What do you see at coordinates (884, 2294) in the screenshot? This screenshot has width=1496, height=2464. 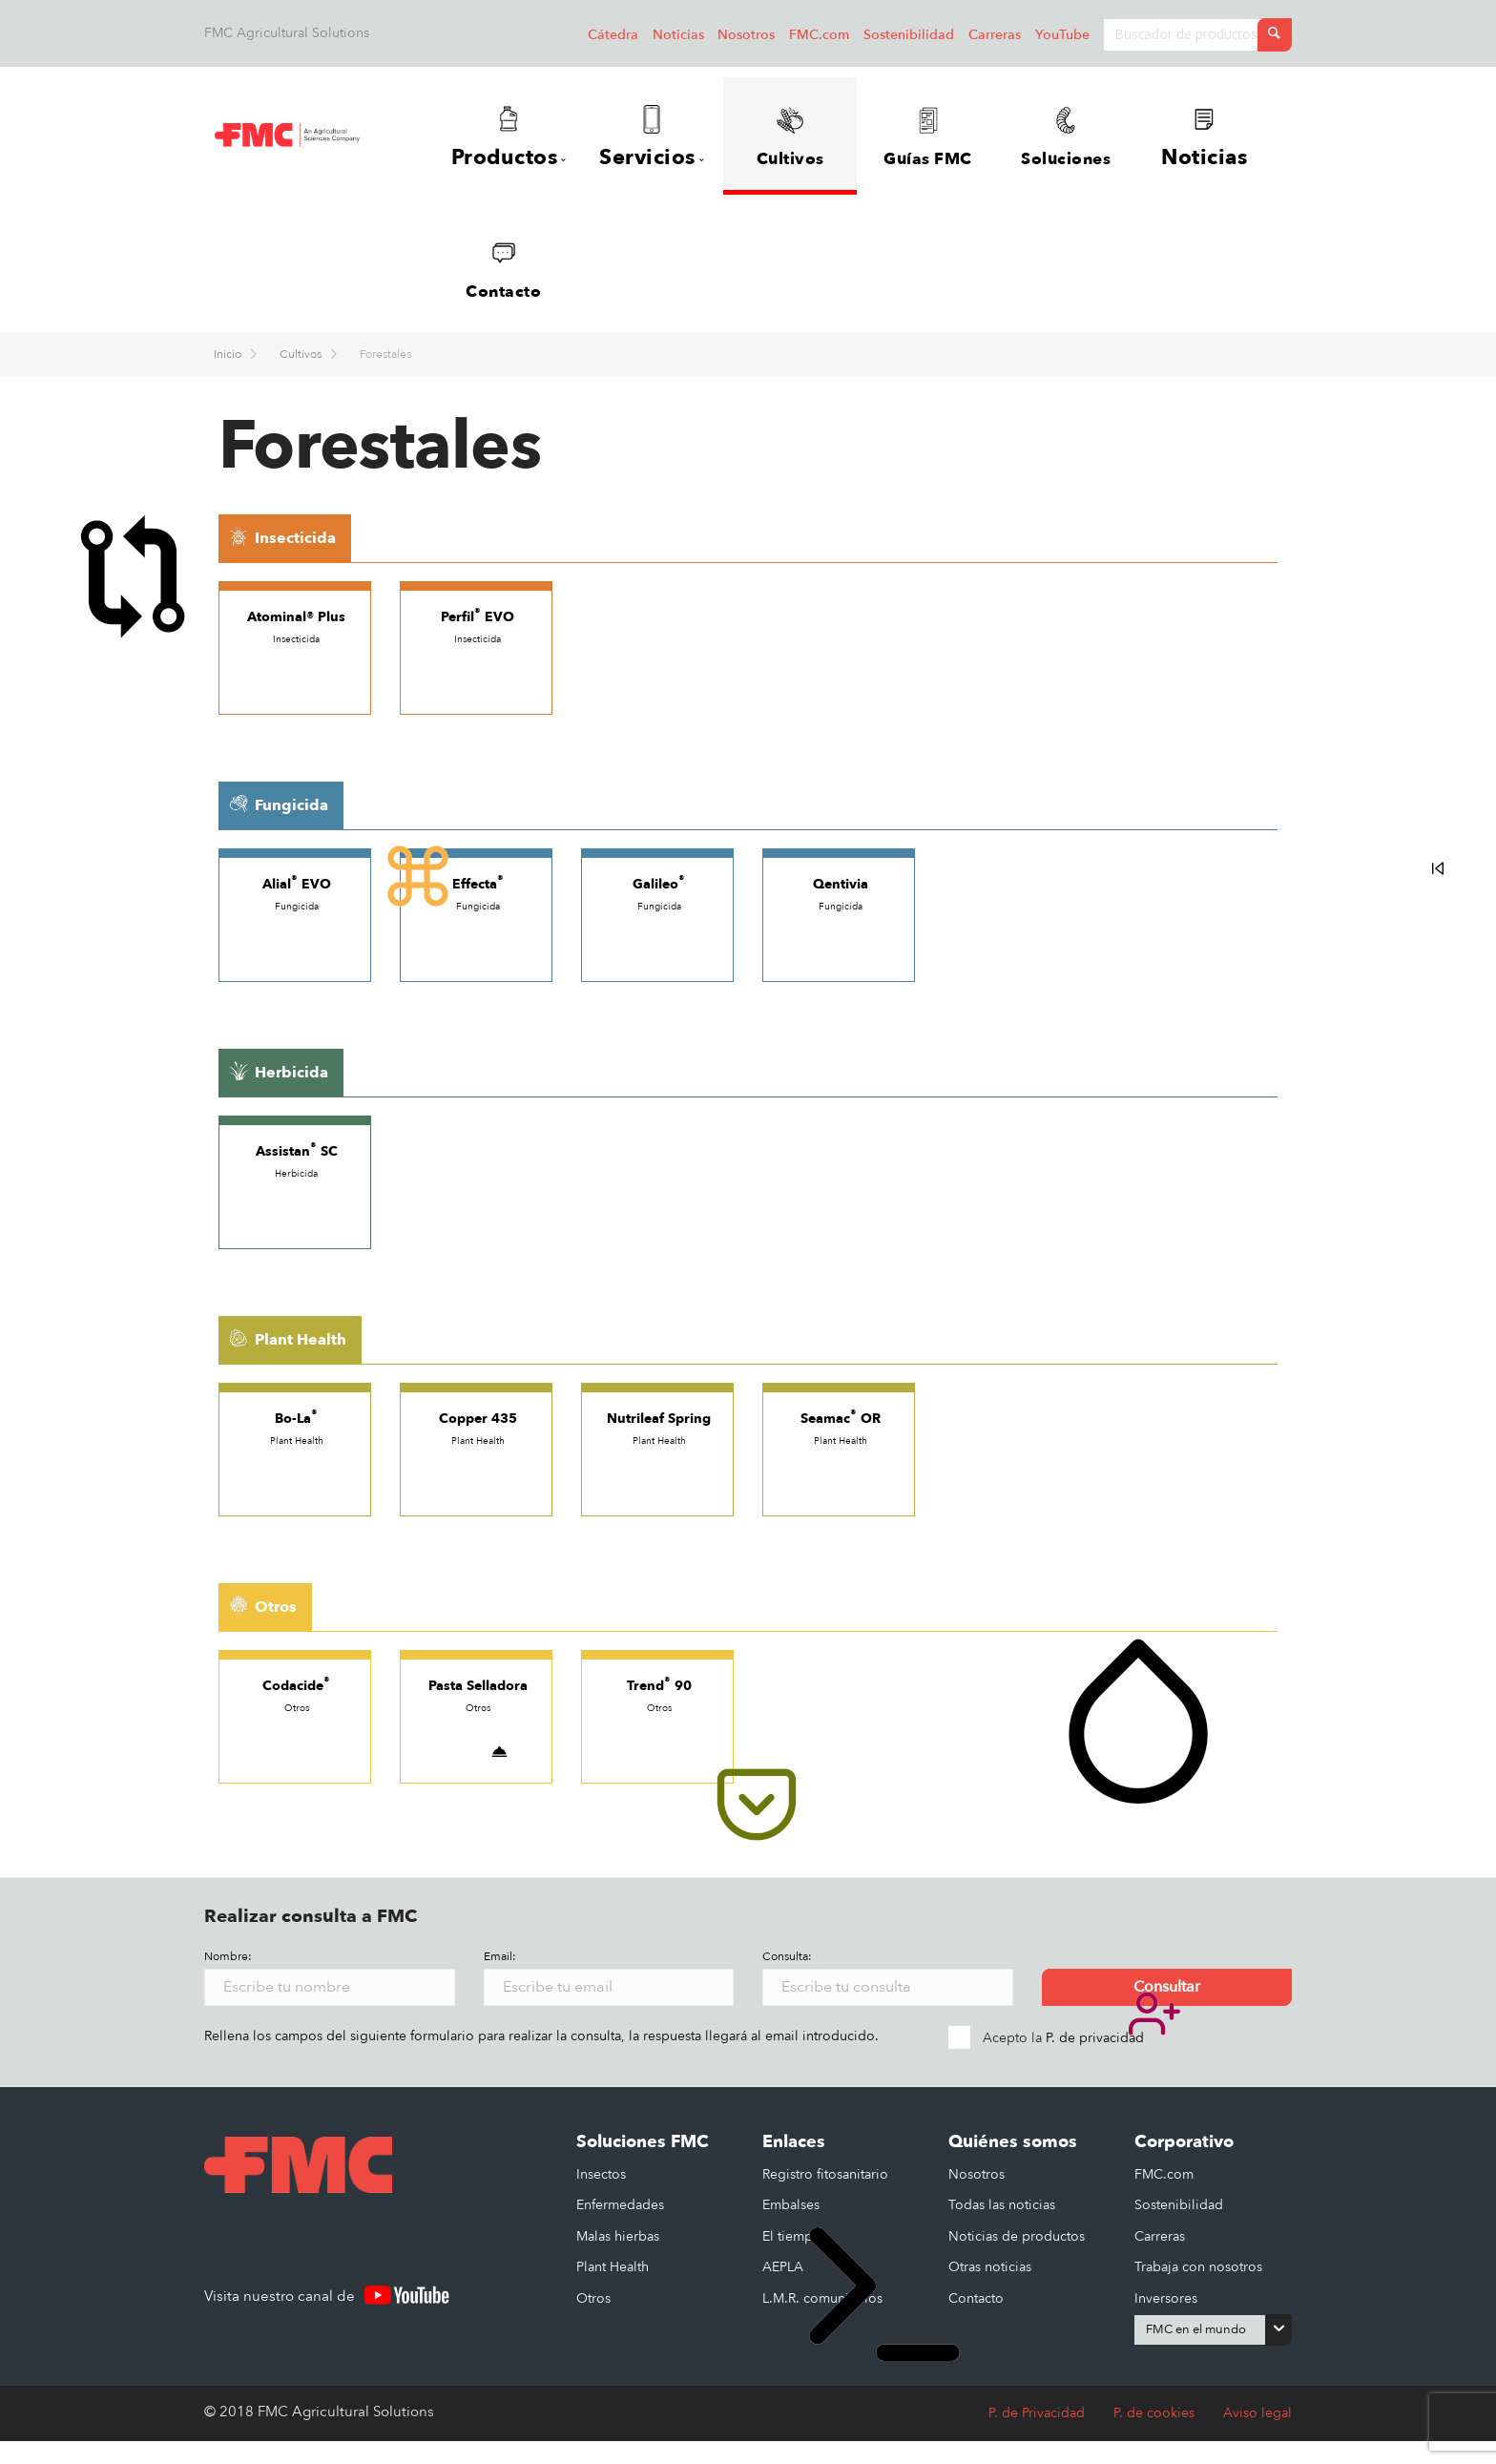 I see `open the command line or terminal` at bounding box center [884, 2294].